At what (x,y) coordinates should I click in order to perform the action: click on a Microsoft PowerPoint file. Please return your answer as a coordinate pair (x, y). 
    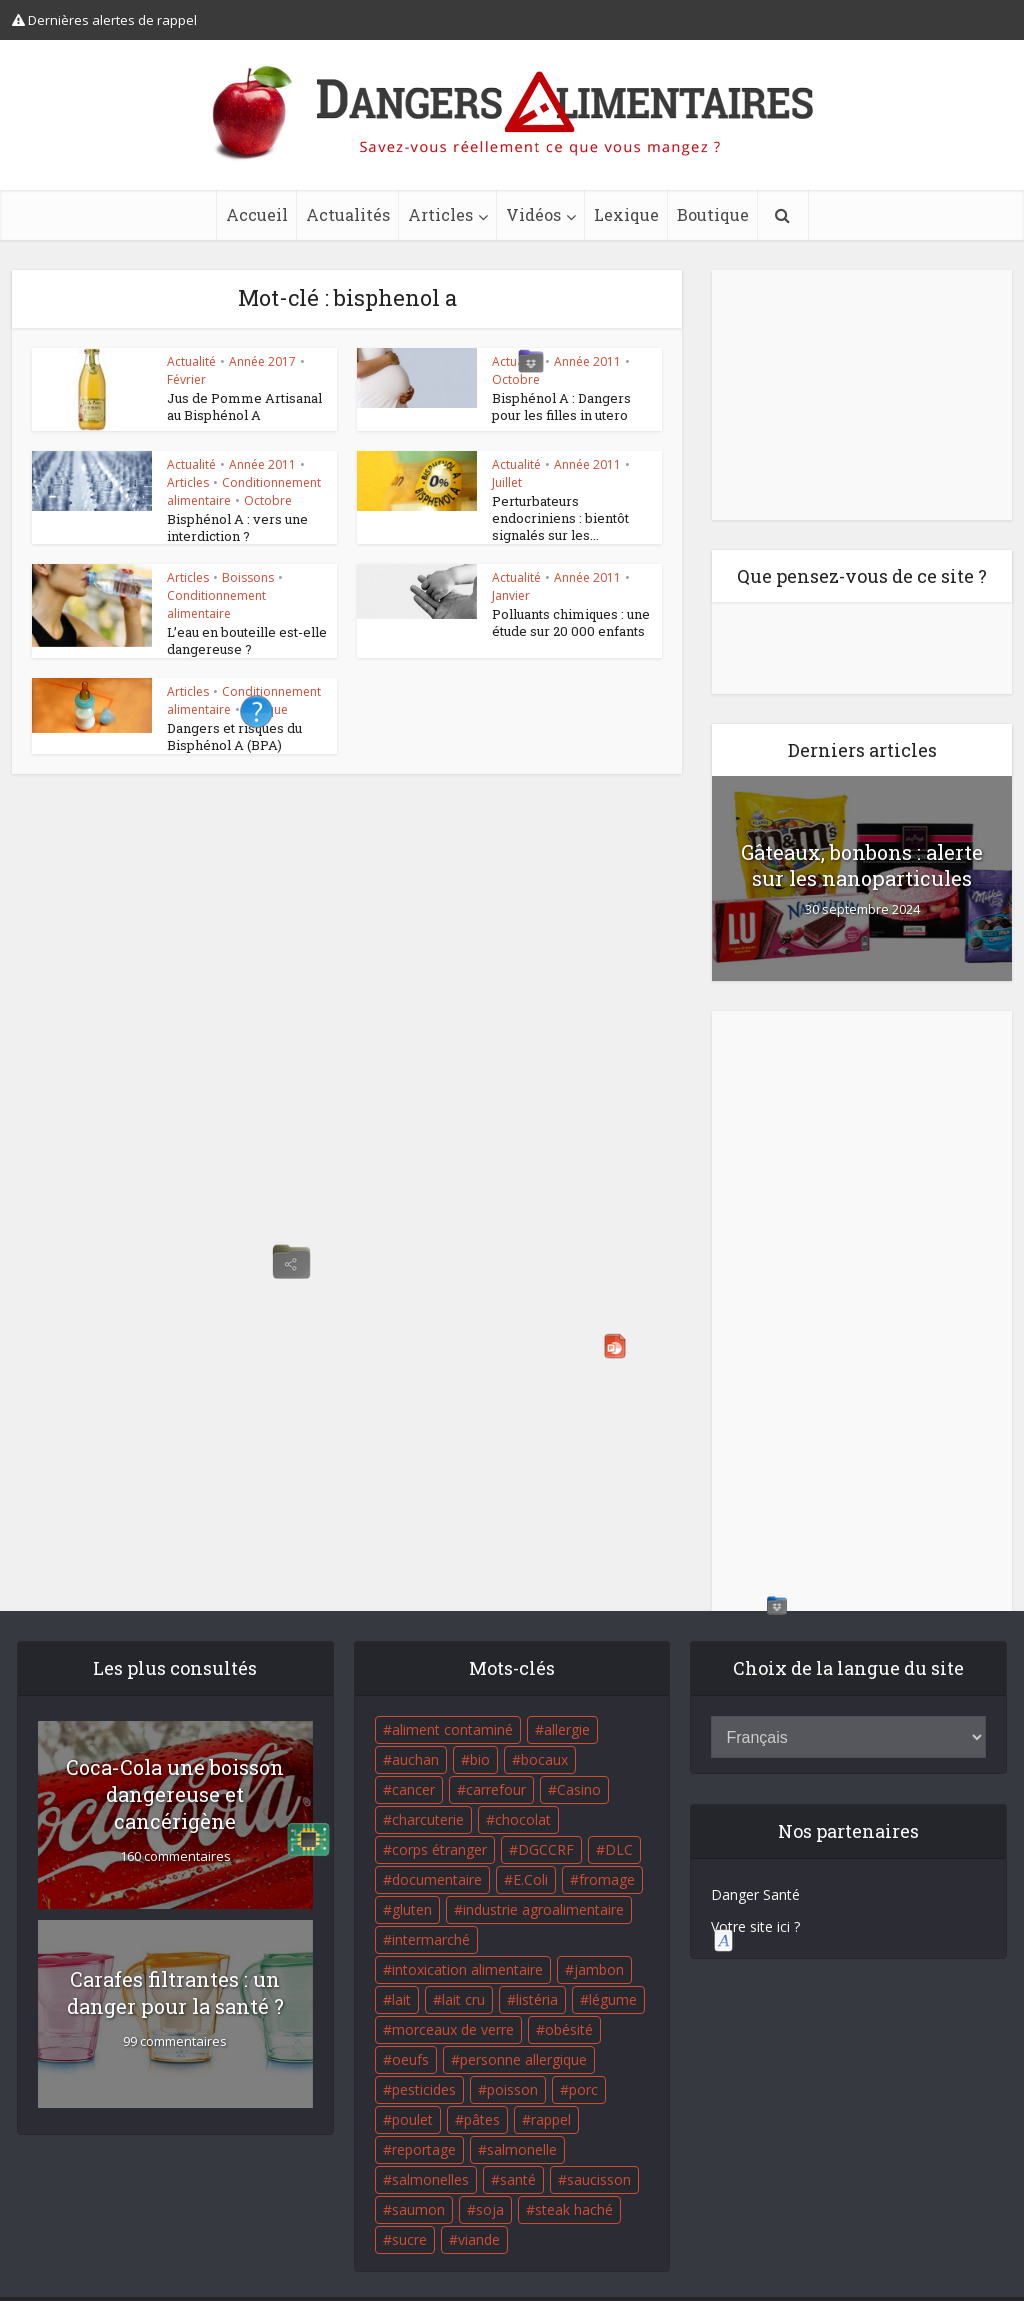
    Looking at the image, I should click on (615, 1346).